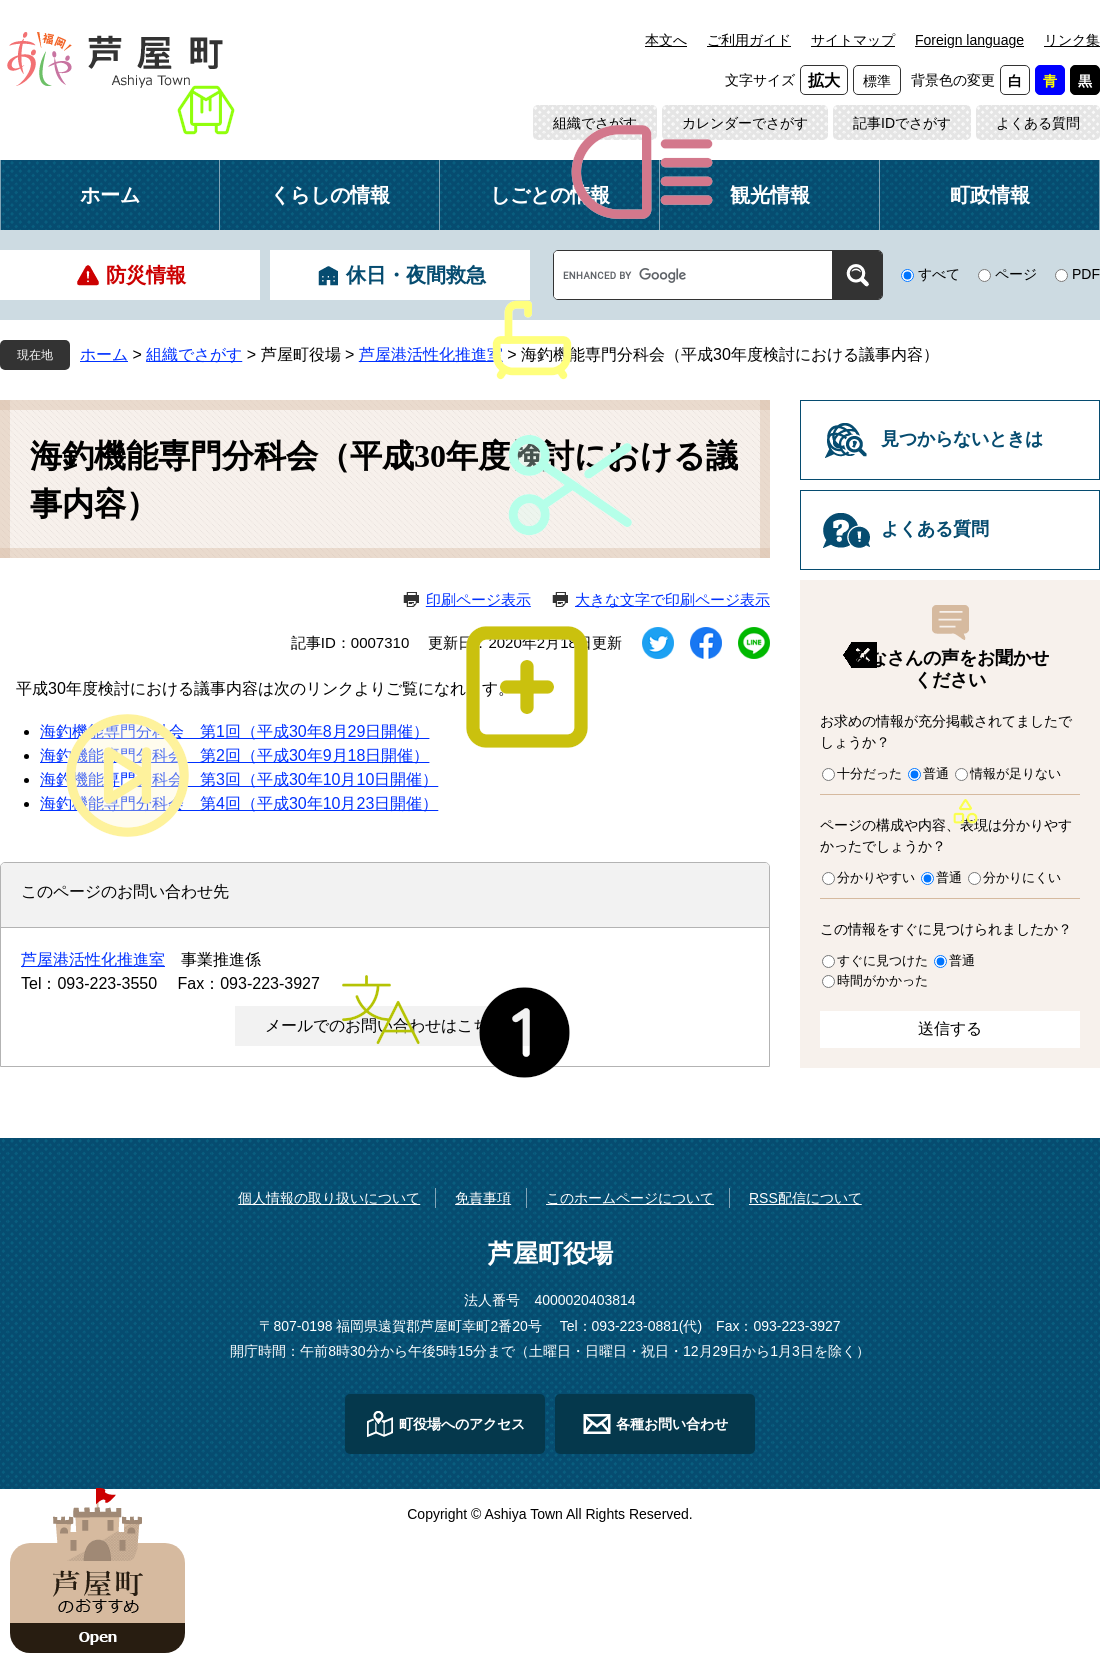 The width and height of the screenshot is (1100, 1663). What do you see at coordinates (568, 485) in the screenshot?
I see `cut selected content` at bounding box center [568, 485].